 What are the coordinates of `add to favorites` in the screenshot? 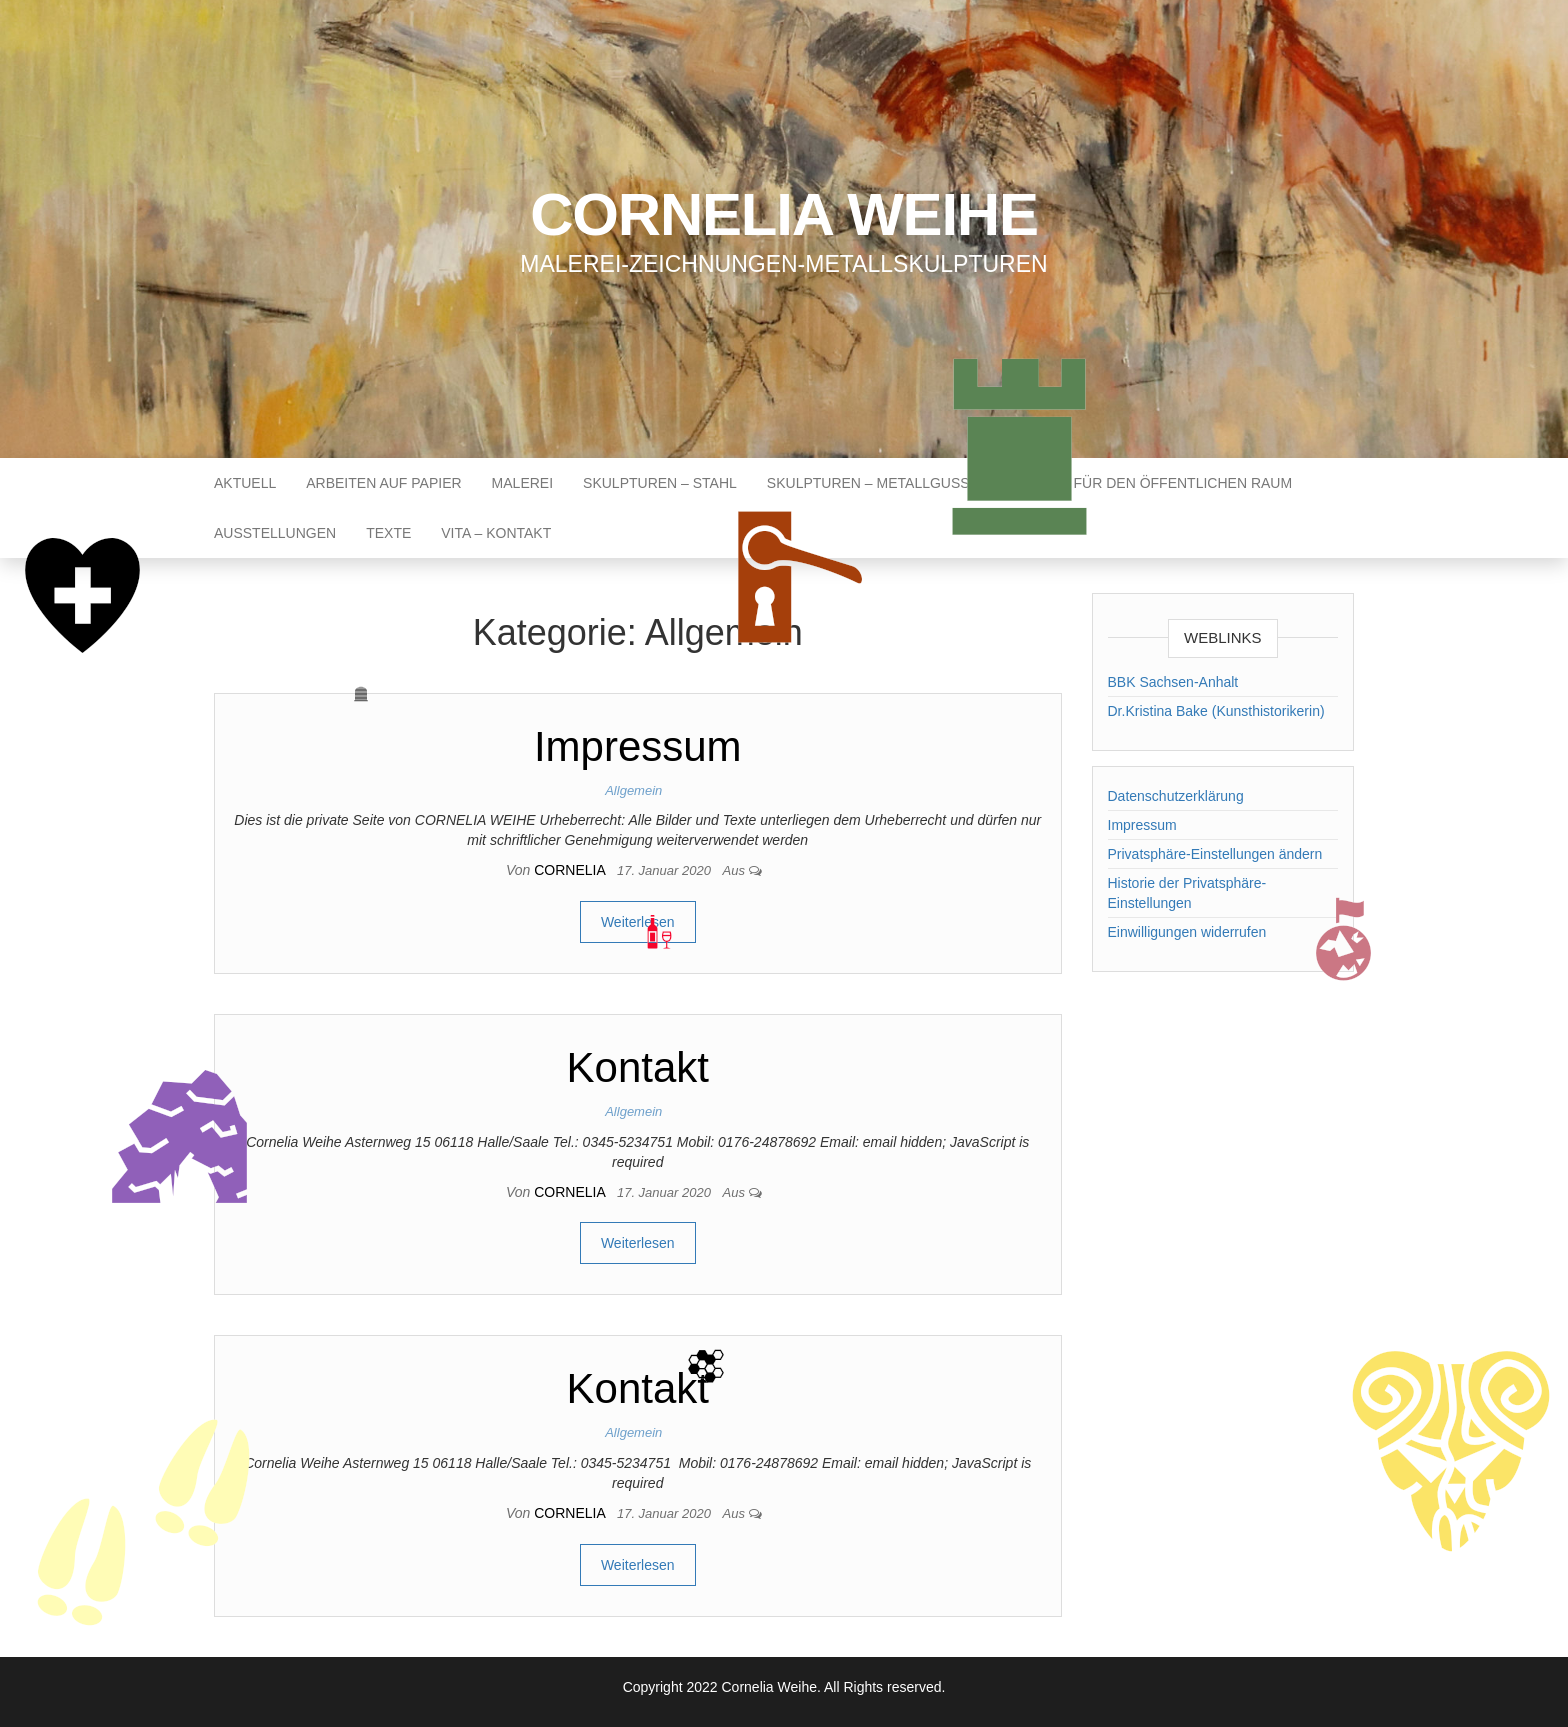 It's located at (82, 595).